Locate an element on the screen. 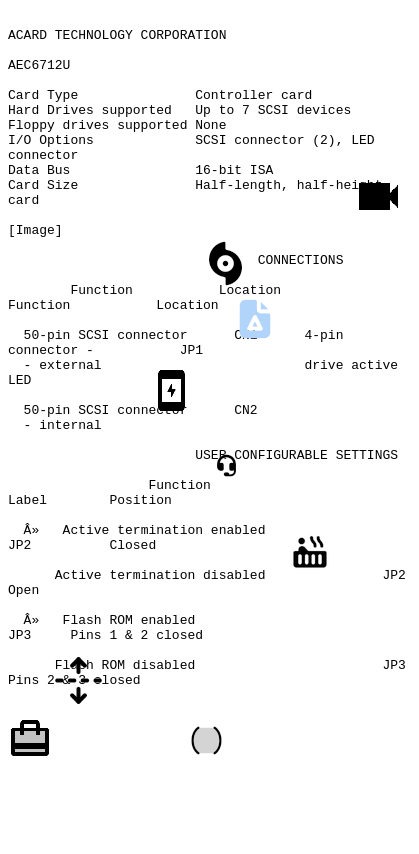 Image resolution: width=419 pixels, height=854 pixels. access travel documents or itinerary is located at coordinates (30, 739).